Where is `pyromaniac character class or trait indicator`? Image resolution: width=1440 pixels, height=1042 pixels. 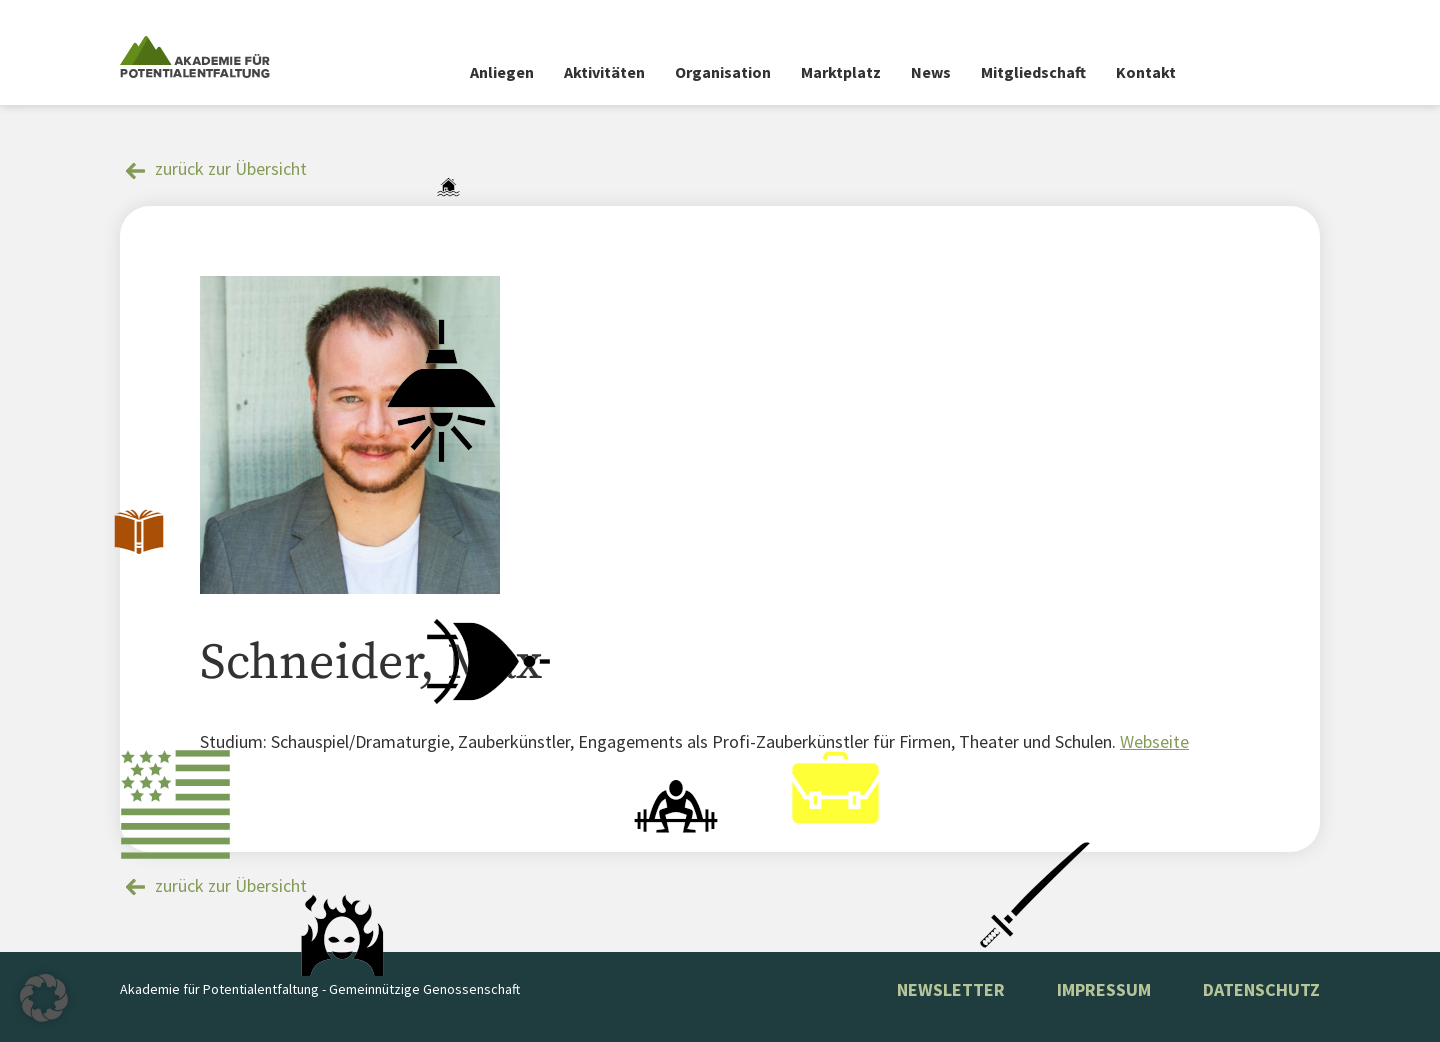
pyromaniac character class or trait indicator is located at coordinates (342, 935).